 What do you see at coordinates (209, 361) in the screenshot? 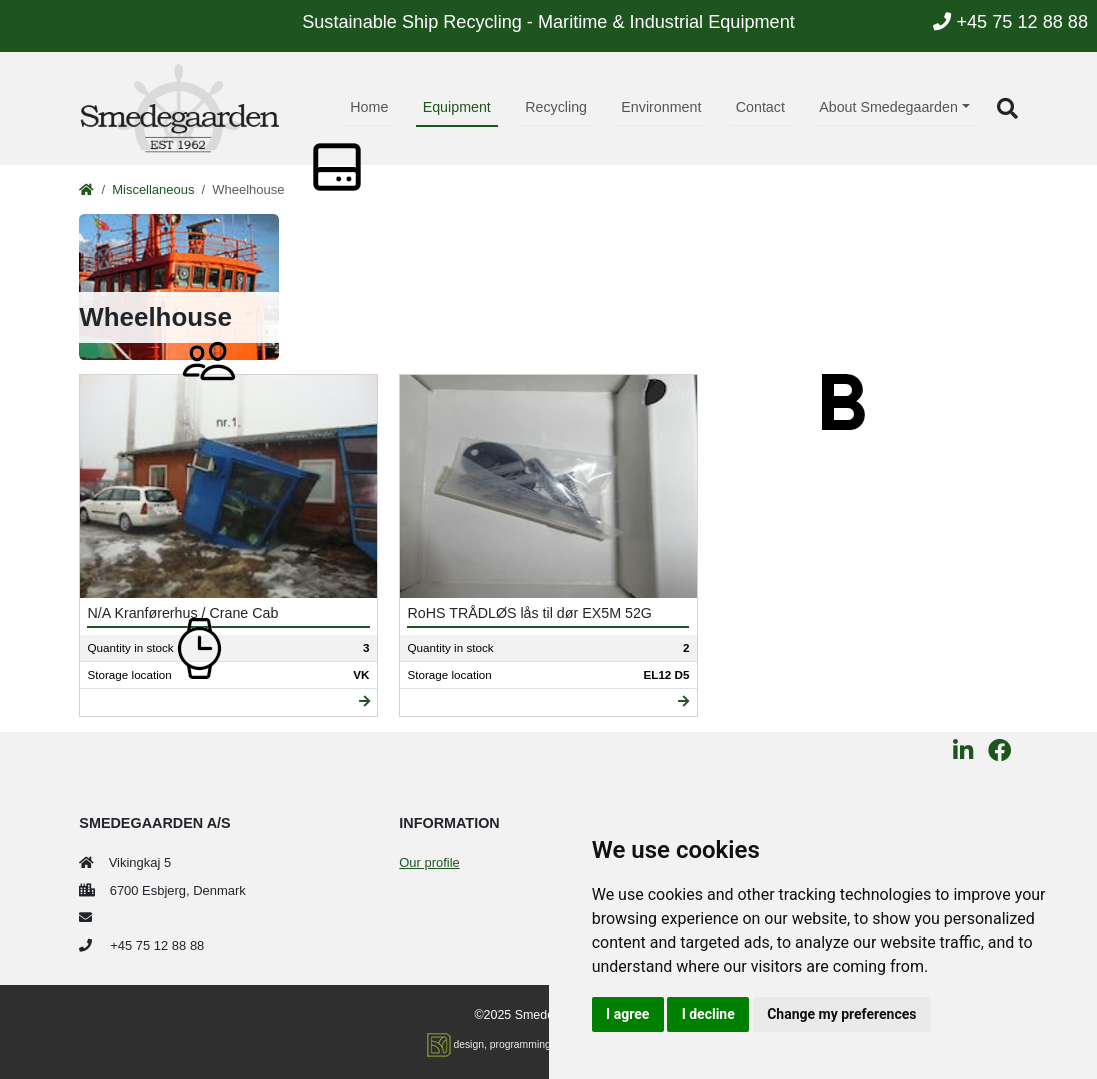
I see `view contacts or friends list` at bounding box center [209, 361].